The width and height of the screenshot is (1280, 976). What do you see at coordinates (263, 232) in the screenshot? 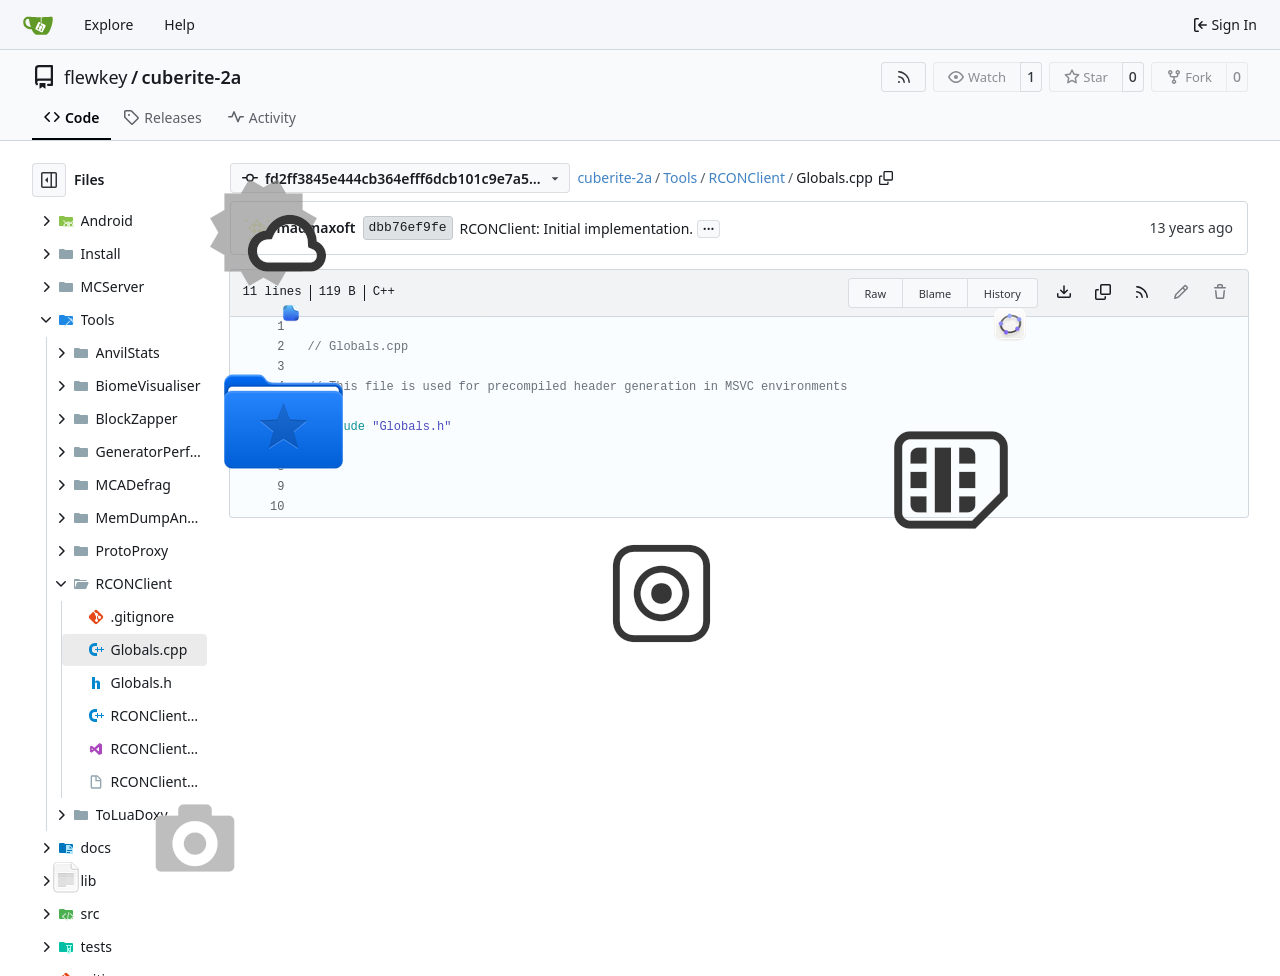
I see `open the weather app` at bounding box center [263, 232].